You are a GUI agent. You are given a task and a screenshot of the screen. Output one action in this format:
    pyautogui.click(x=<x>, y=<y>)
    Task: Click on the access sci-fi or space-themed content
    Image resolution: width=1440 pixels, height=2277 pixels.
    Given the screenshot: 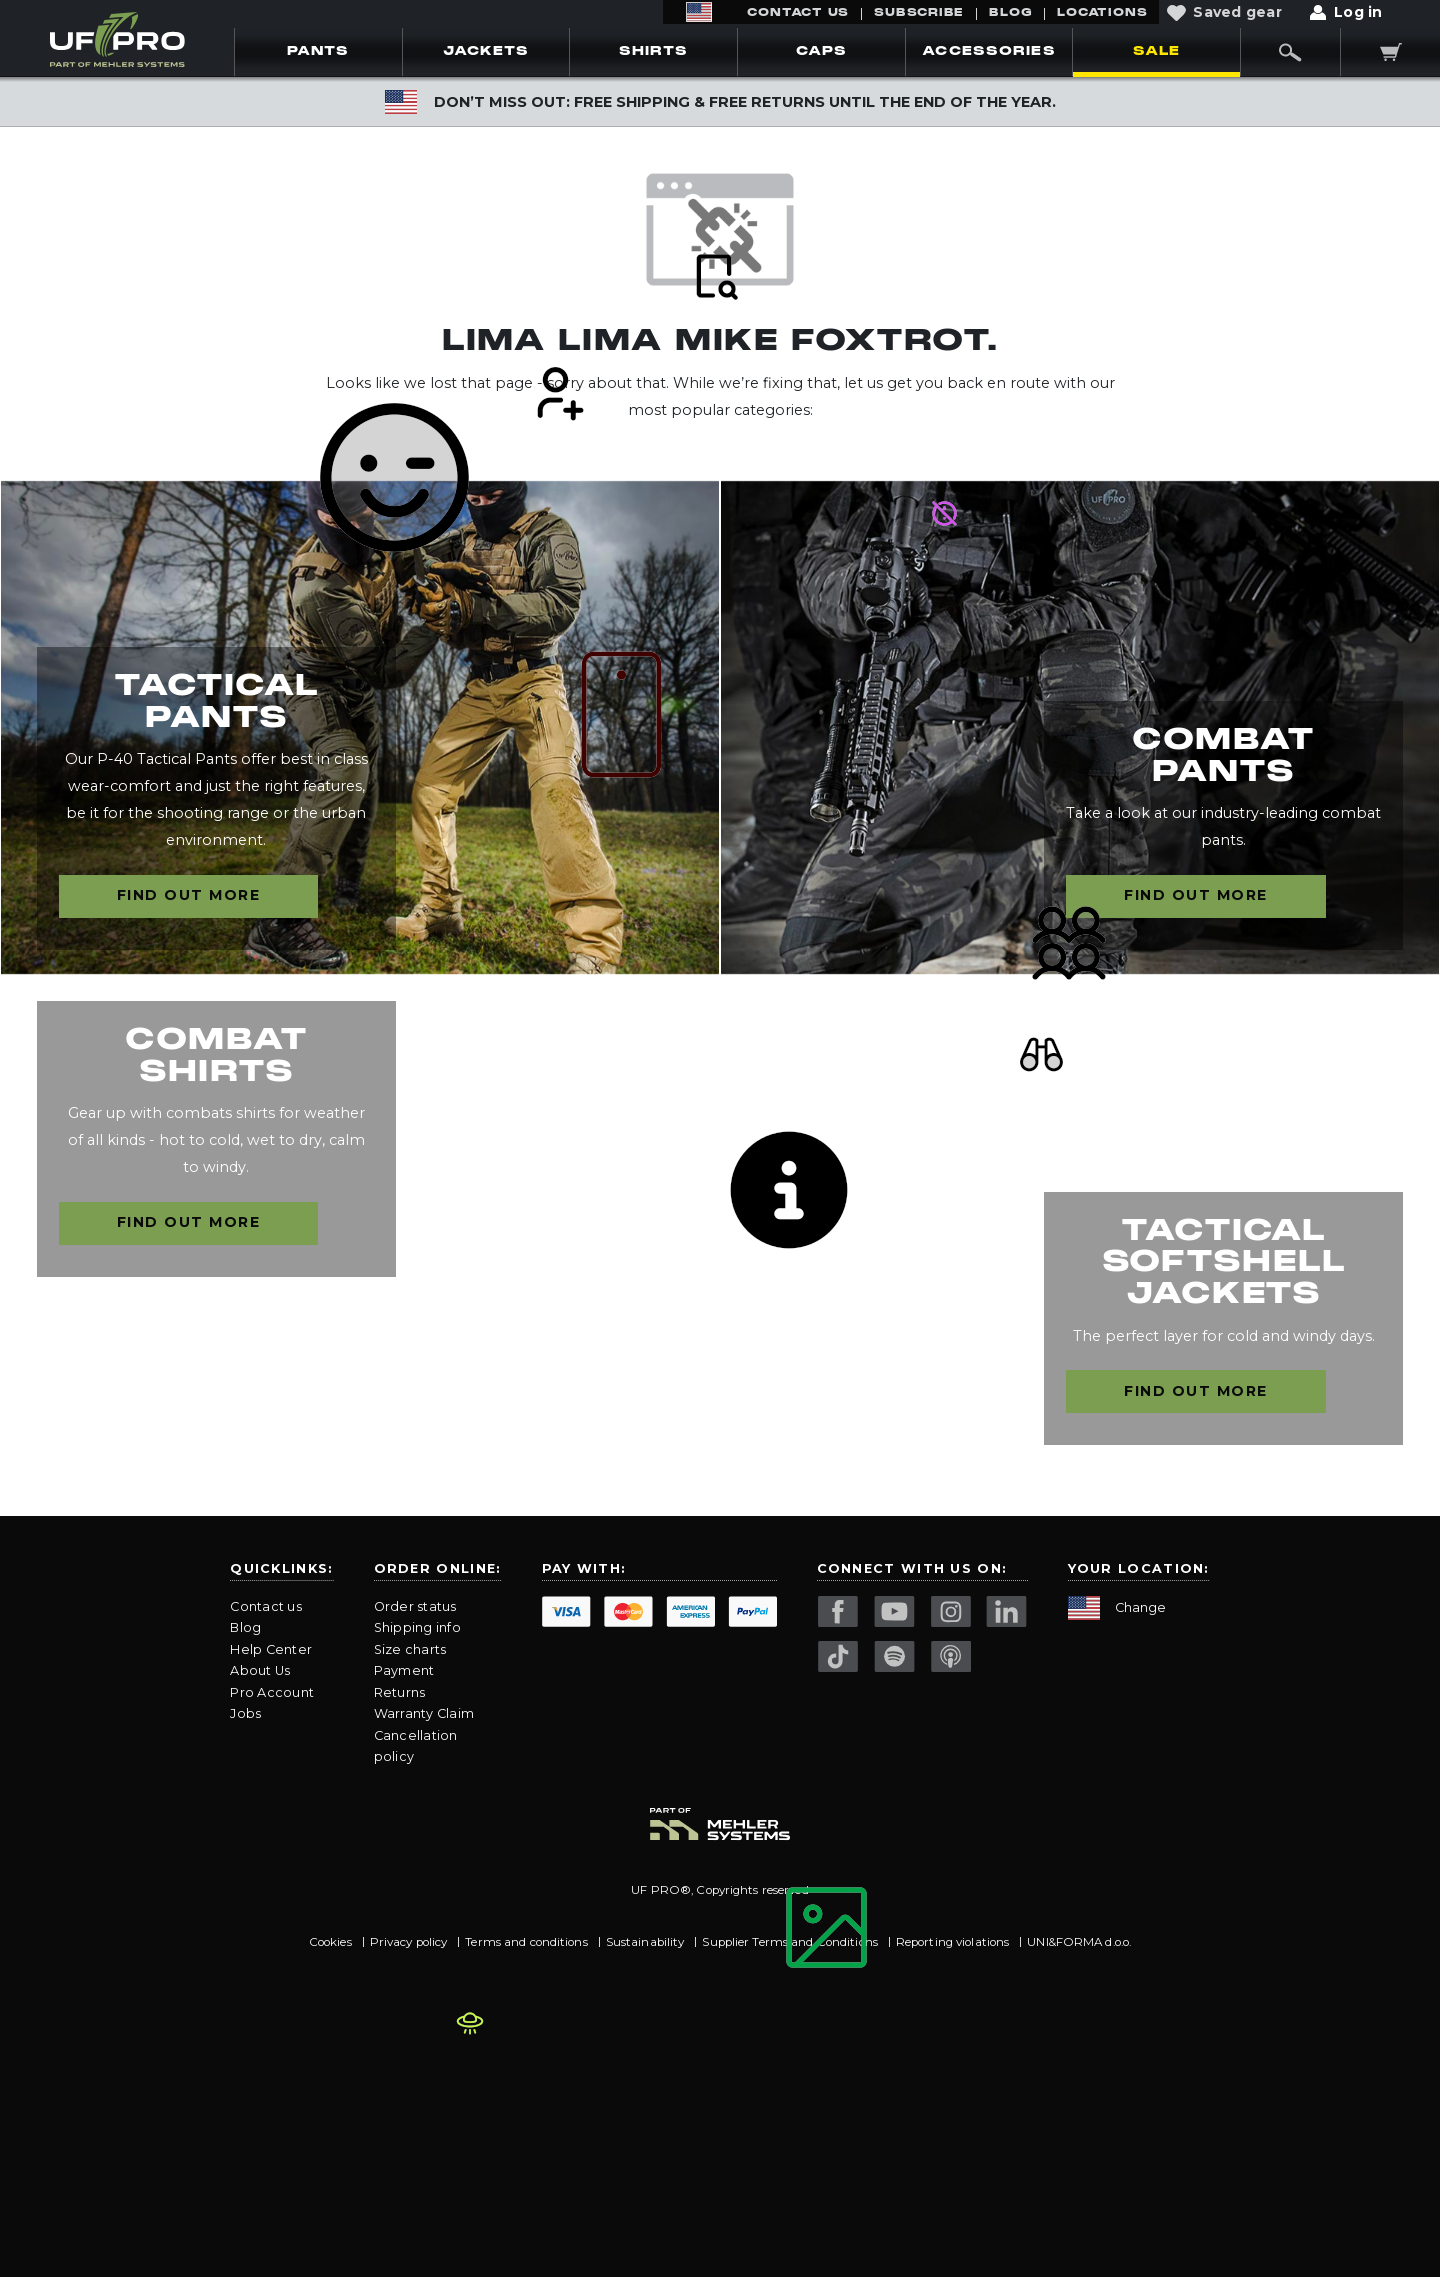 What is the action you would take?
    pyautogui.click(x=470, y=2023)
    